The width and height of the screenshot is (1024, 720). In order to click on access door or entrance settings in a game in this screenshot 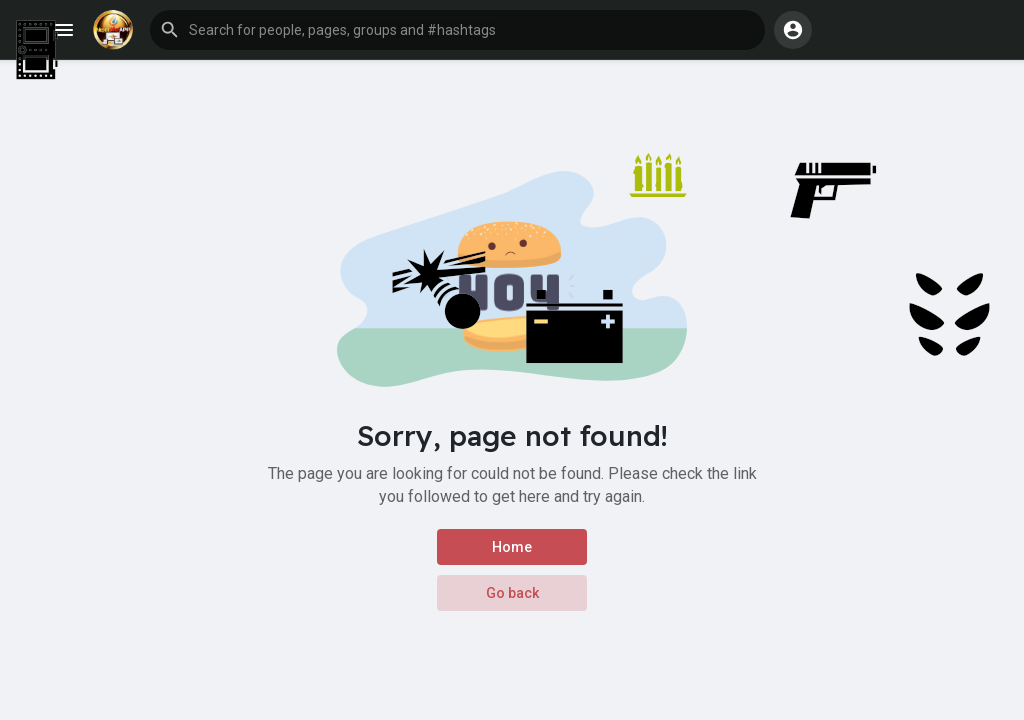, I will do `click(37, 50)`.